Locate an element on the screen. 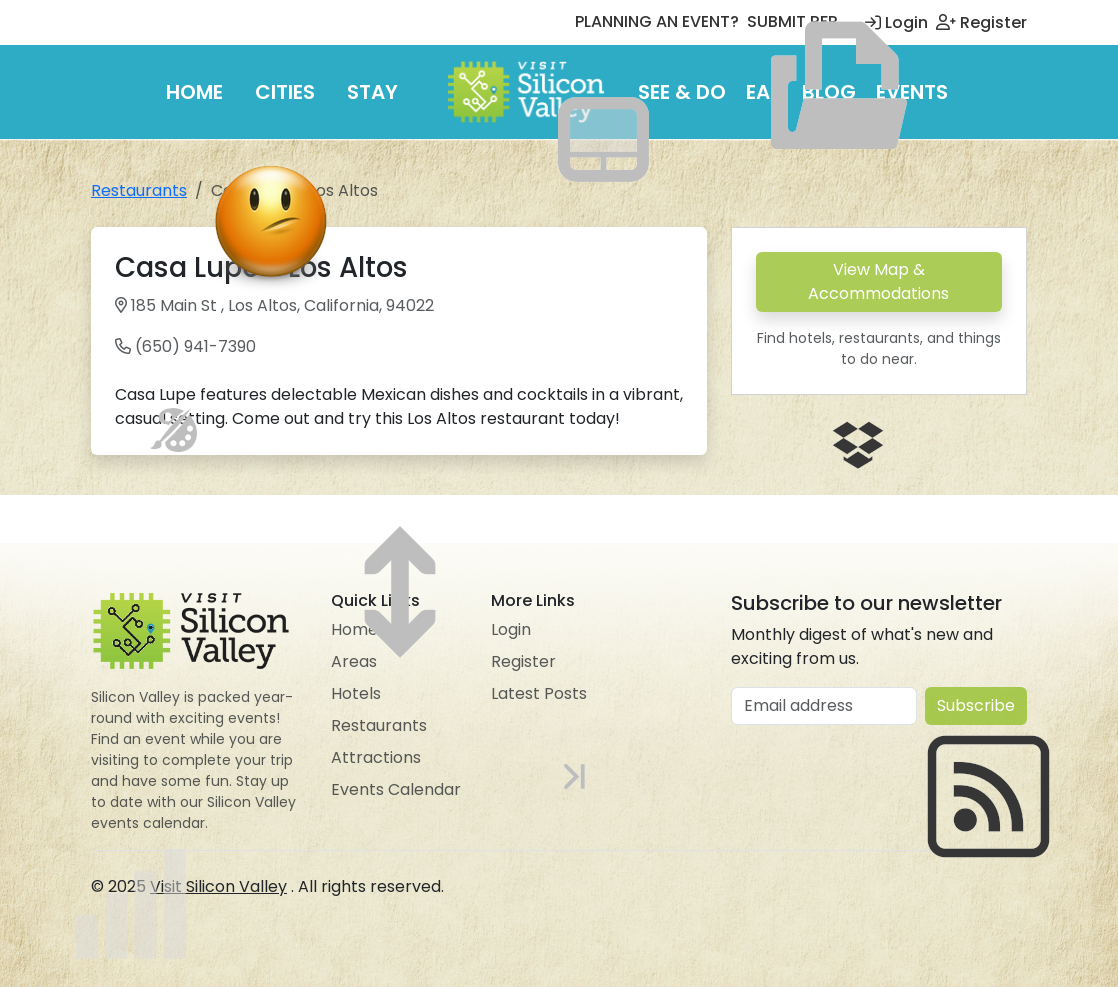 The height and width of the screenshot is (987, 1118). indicates uncertainty or hesitation about an action is located at coordinates (271, 226).